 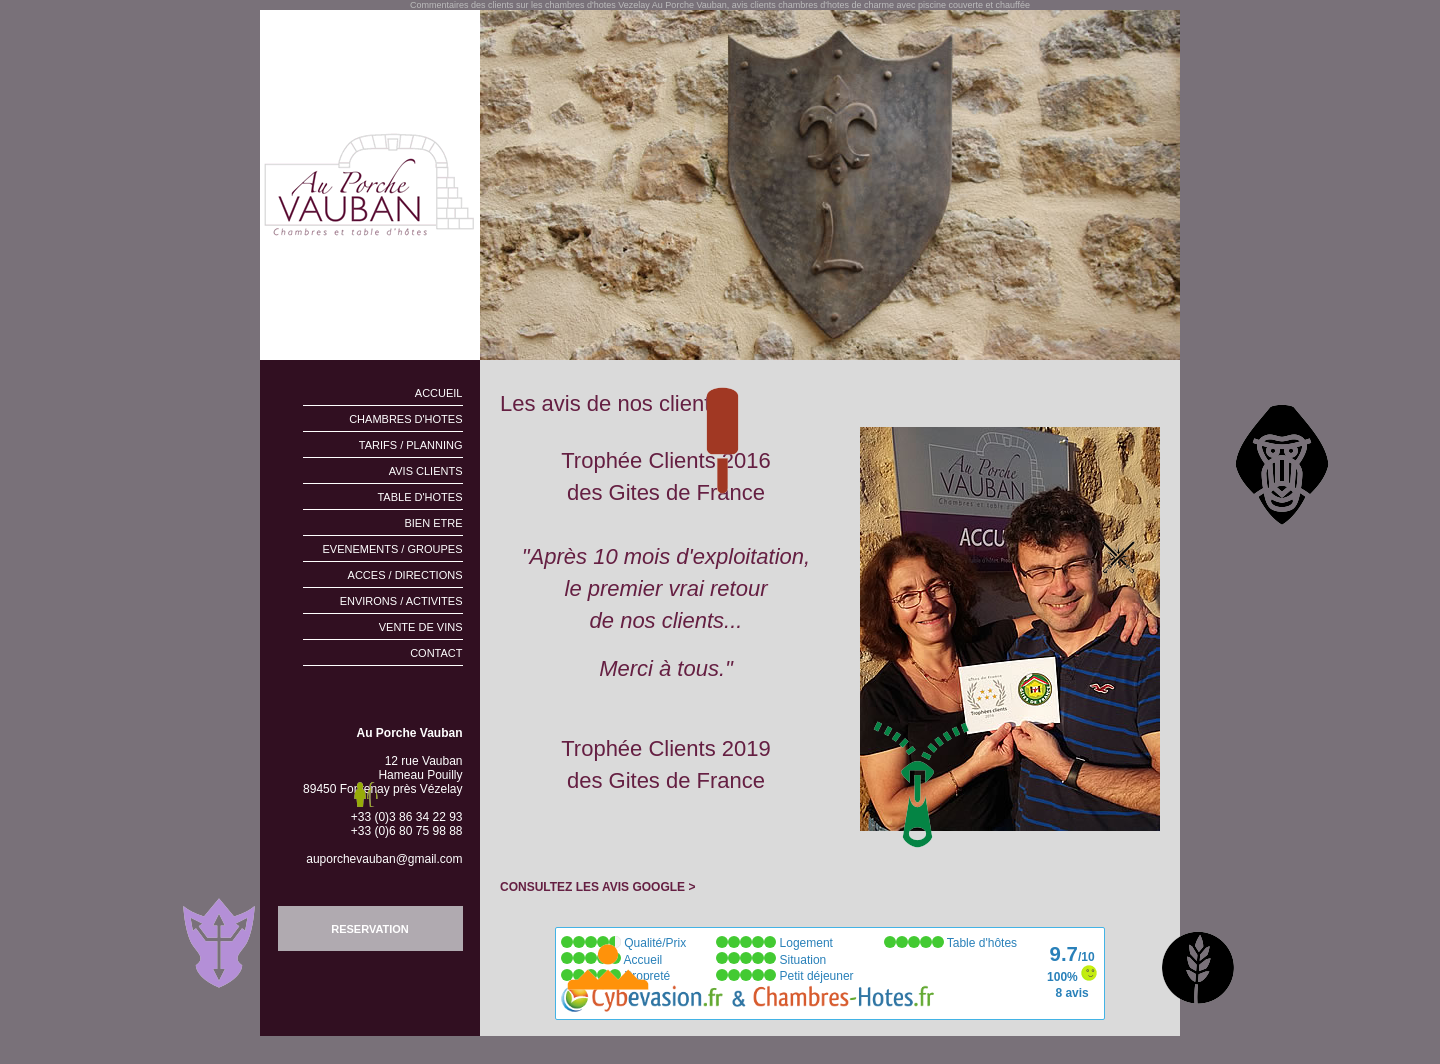 What do you see at coordinates (366, 794) in the screenshot?
I see `indicates a follower or companion is active` at bounding box center [366, 794].